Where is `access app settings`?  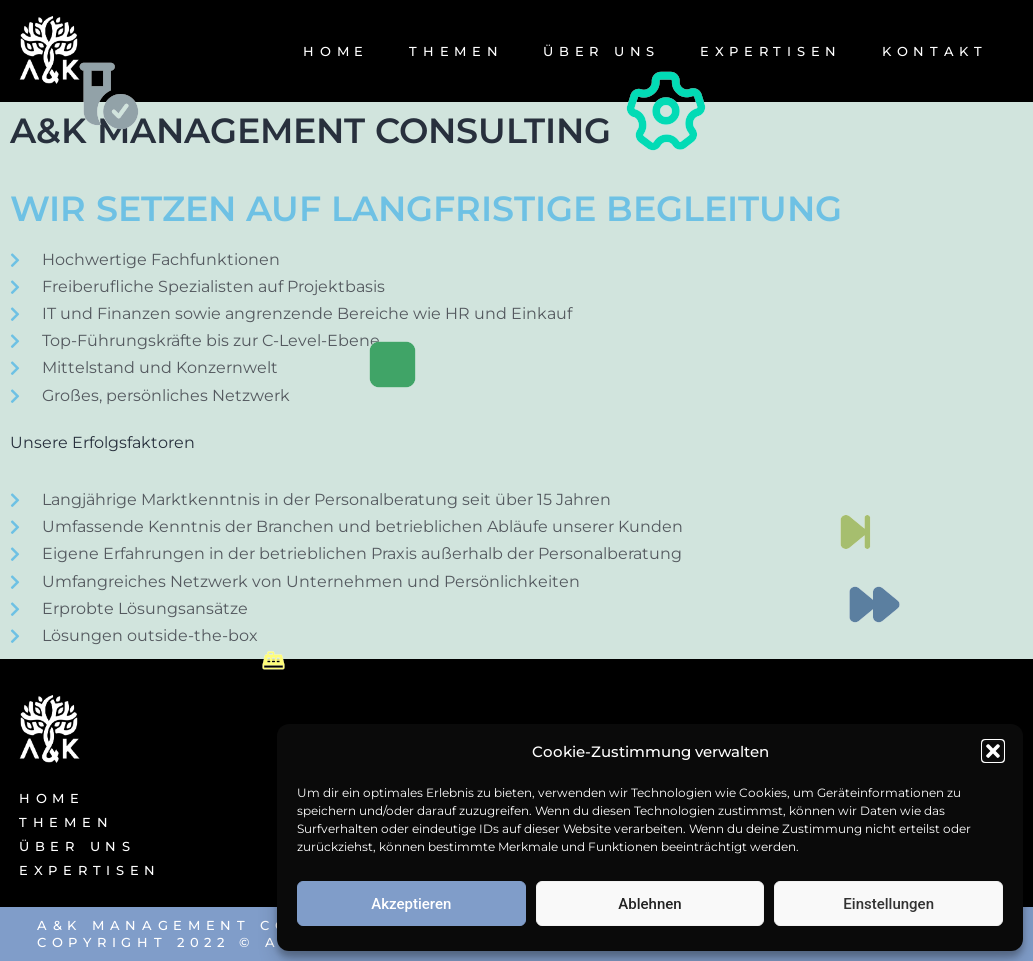 access app settings is located at coordinates (666, 111).